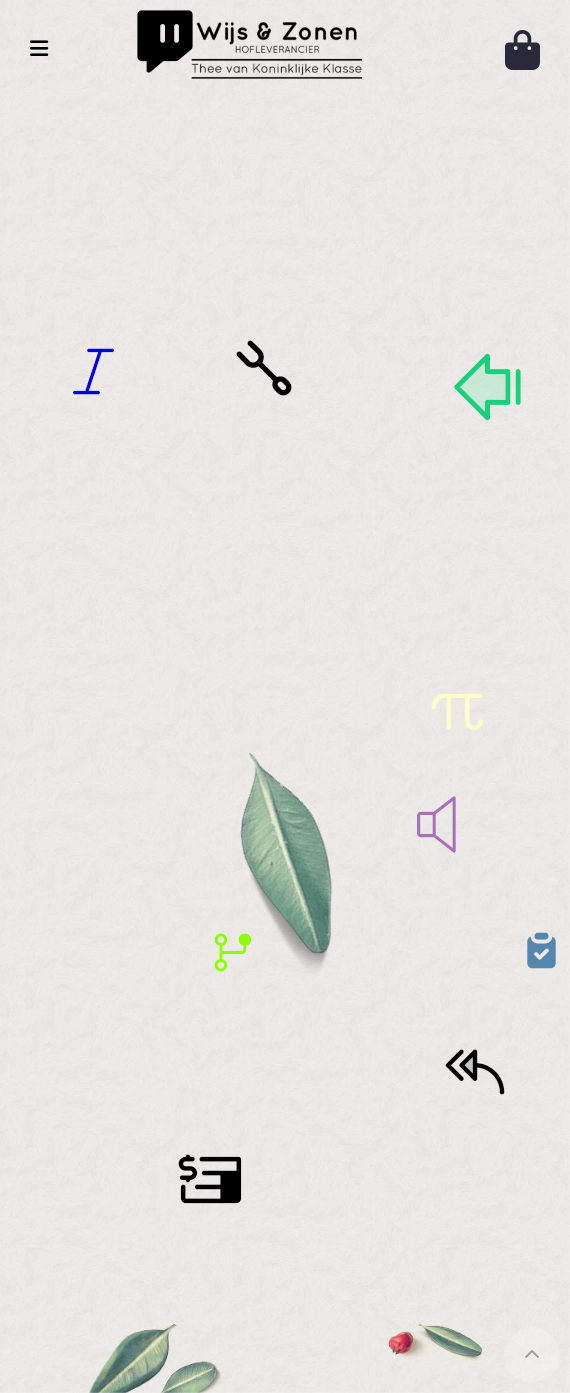 Image resolution: width=570 pixels, height=1393 pixels. What do you see at coordinates (490, 387) in the screenshot?
I see `go back to previous screen` at bounding box center [490, 387].